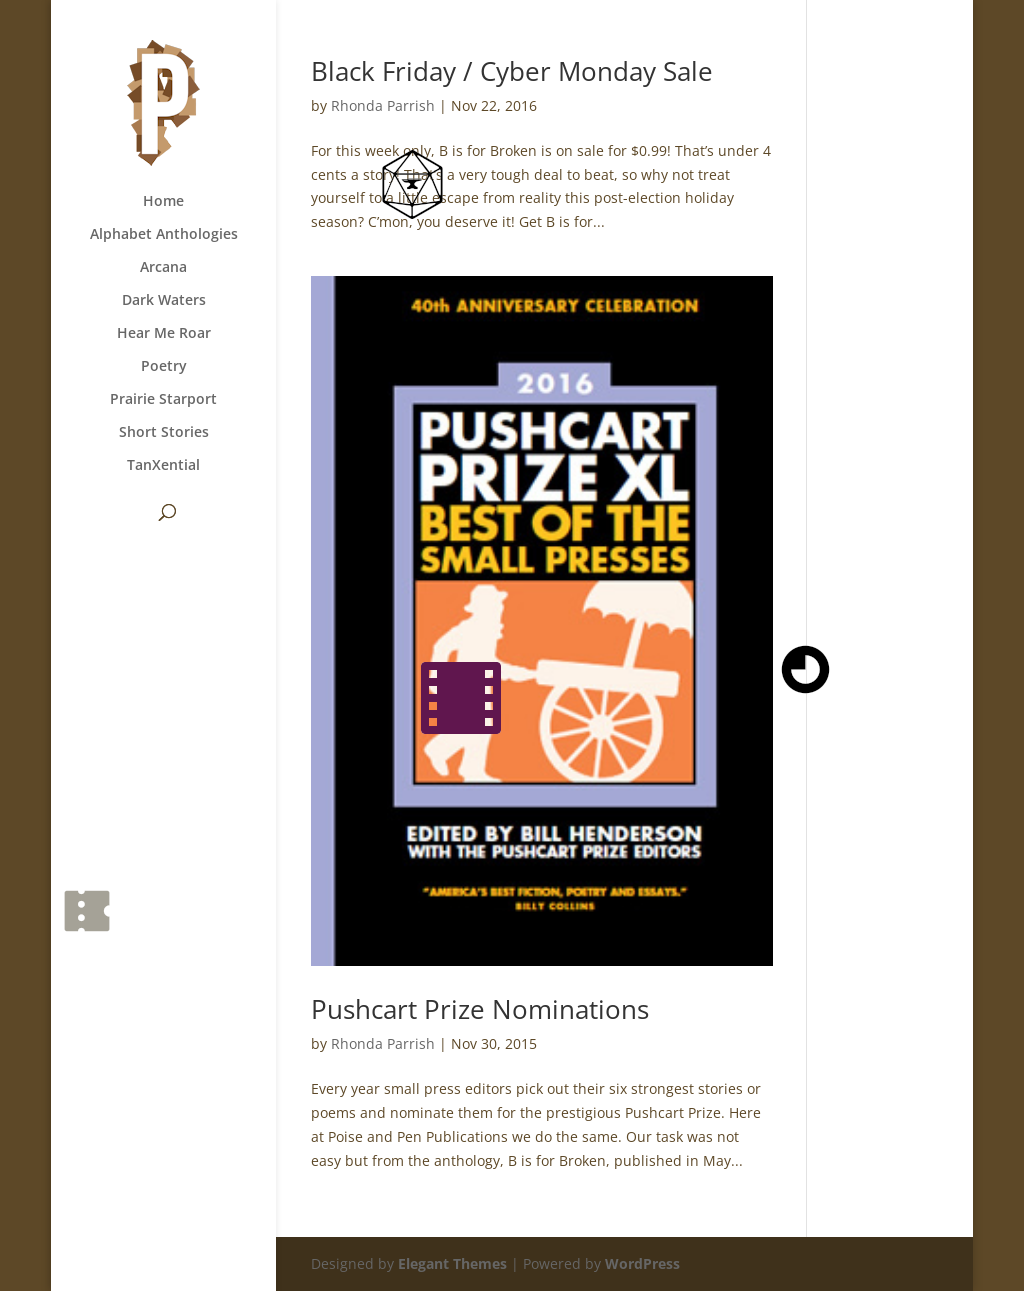 Image resolution: width=1024 pixels, height=1291 pixels. What do you see at coordinates (412, 184) in the screenshot?
I see `launch Foundry Virtual Tabletop application` at bounding box center [412, 184].